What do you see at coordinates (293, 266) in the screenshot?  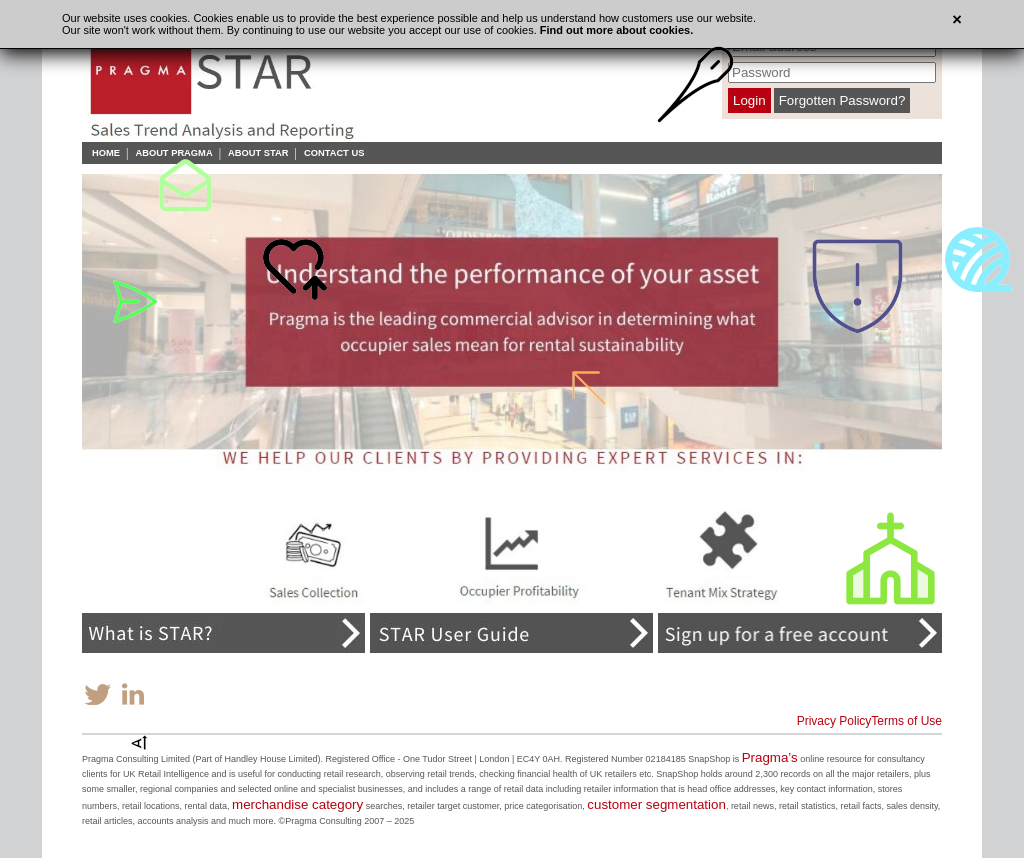 I see `upload or share a favorite item` at bounding box center [293, 266].